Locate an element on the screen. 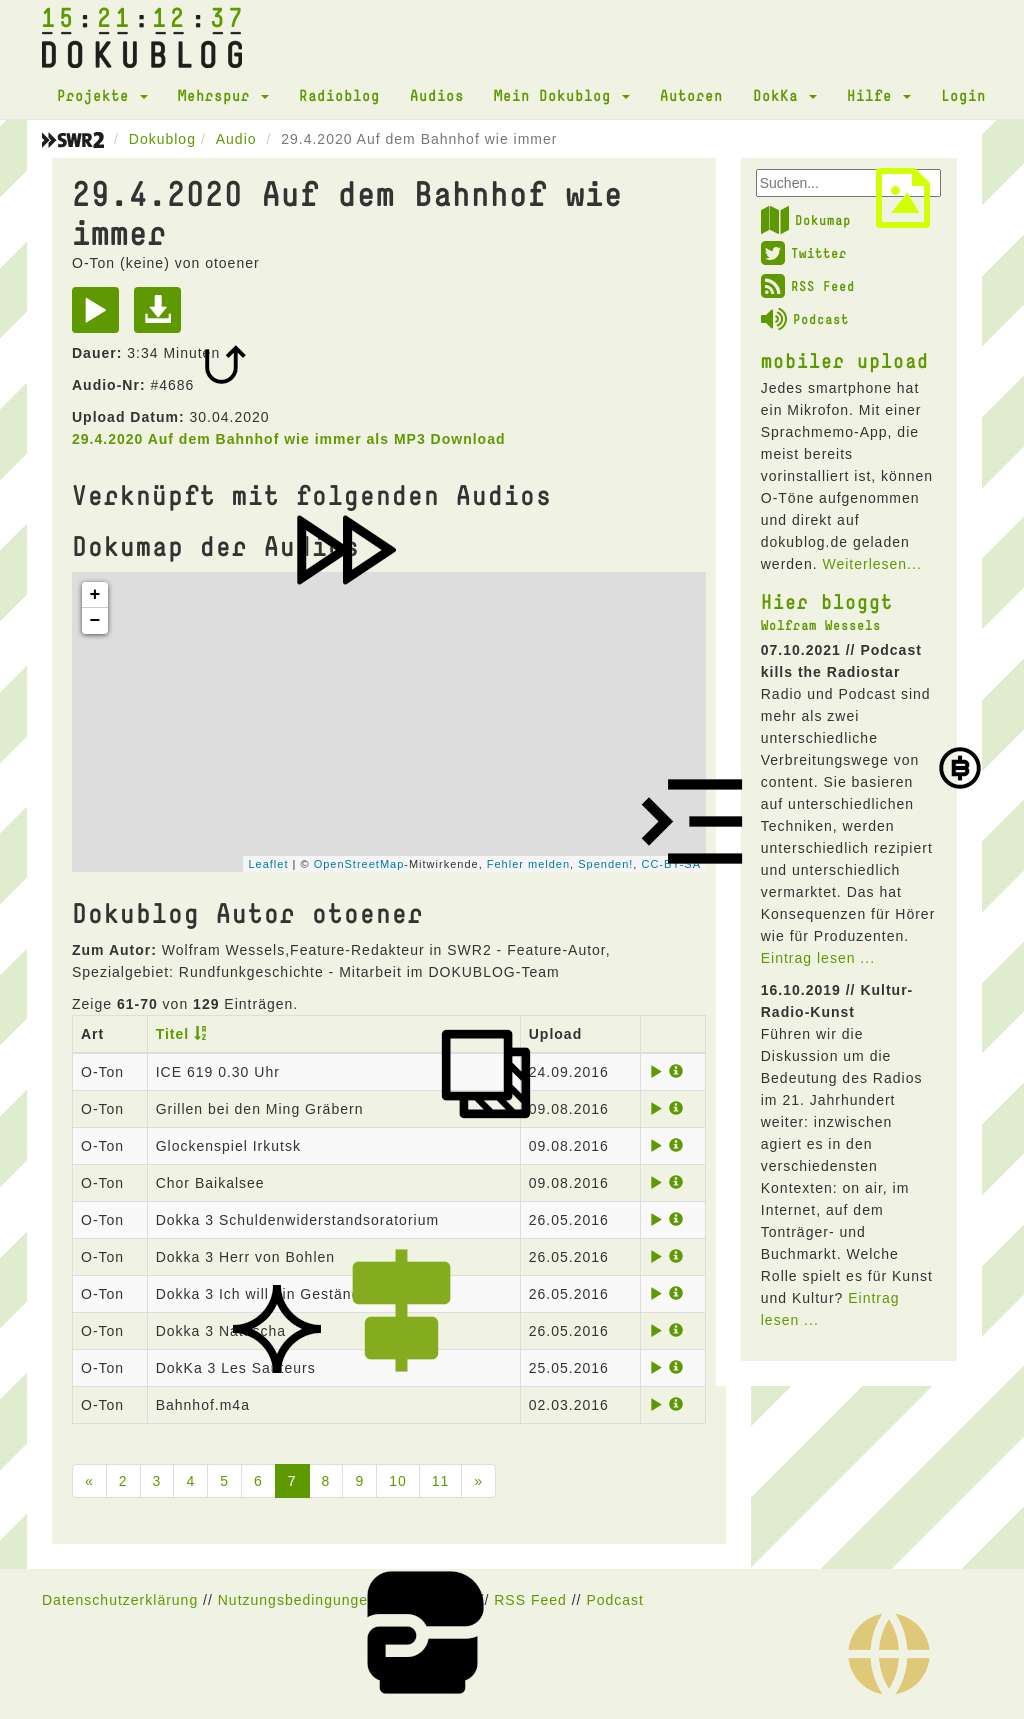 This screenshot has height=1719, width=1024. align selected items to horizontal center is located at coordinates (401, 1310).